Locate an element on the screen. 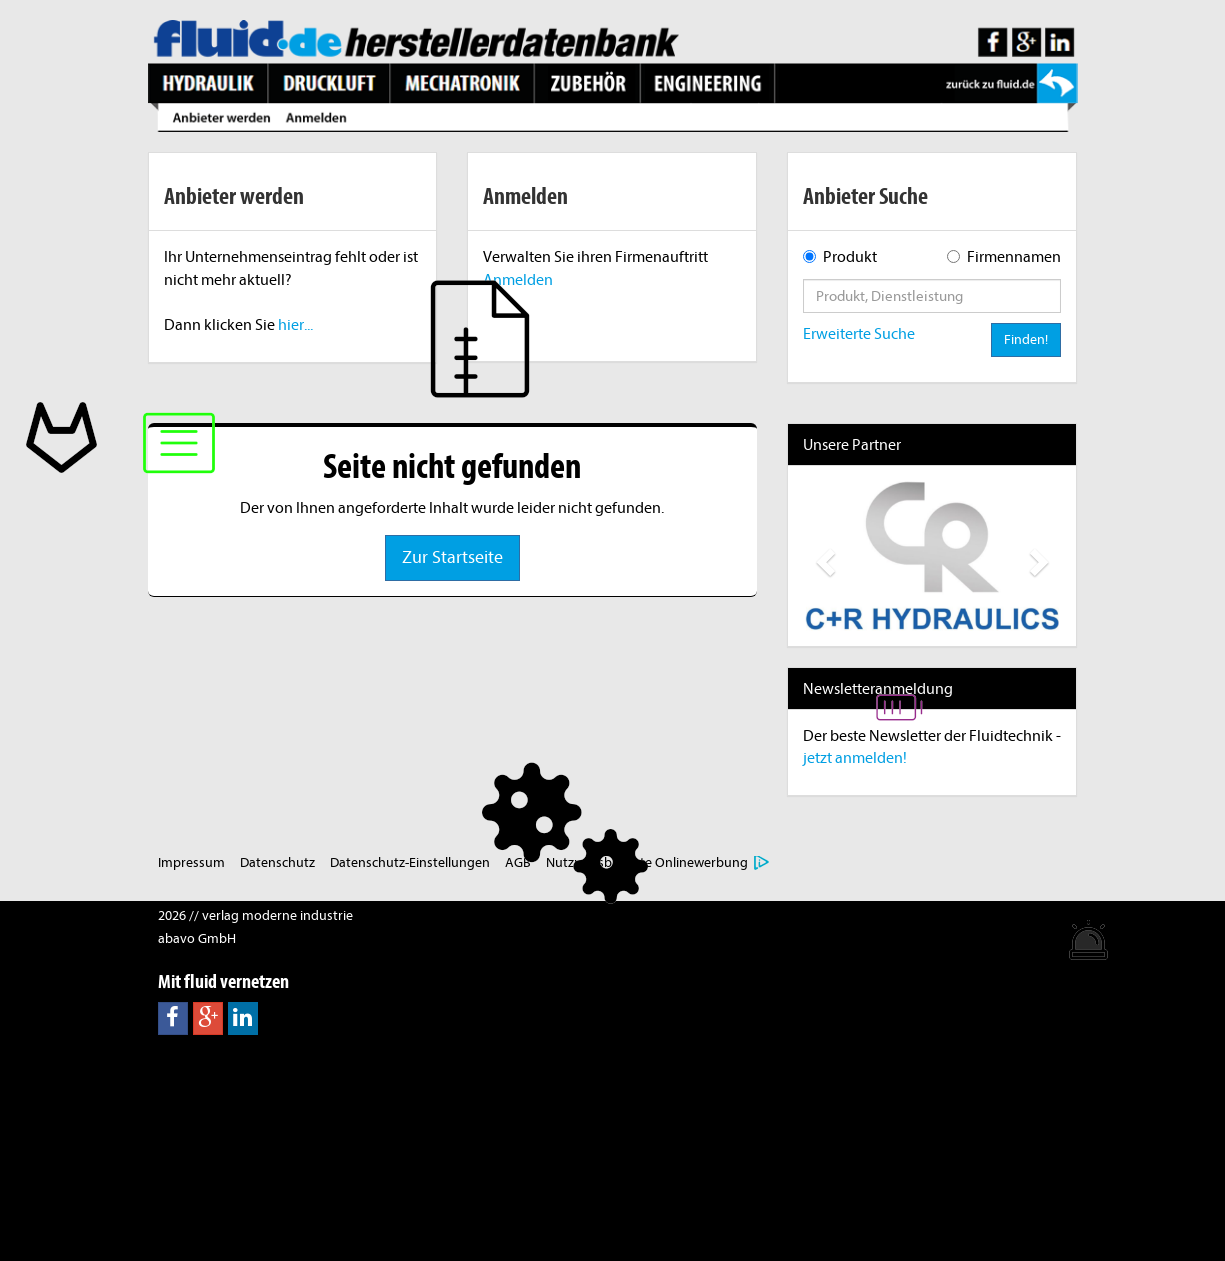 This screenshot has height=1261, width=1225. indicates an active alert or emergency notification is located at coordinates (1088, 943).